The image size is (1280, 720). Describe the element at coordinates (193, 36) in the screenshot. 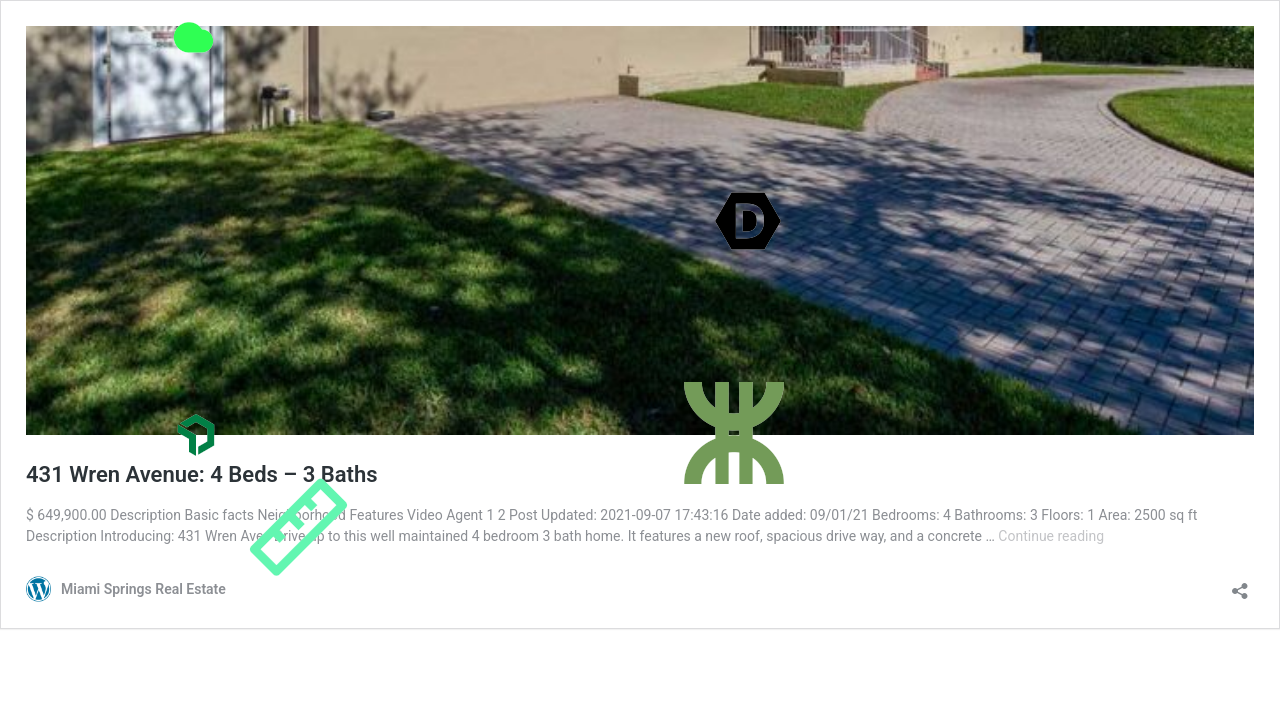

I see `indicates cloudy weather conditions` at that location.